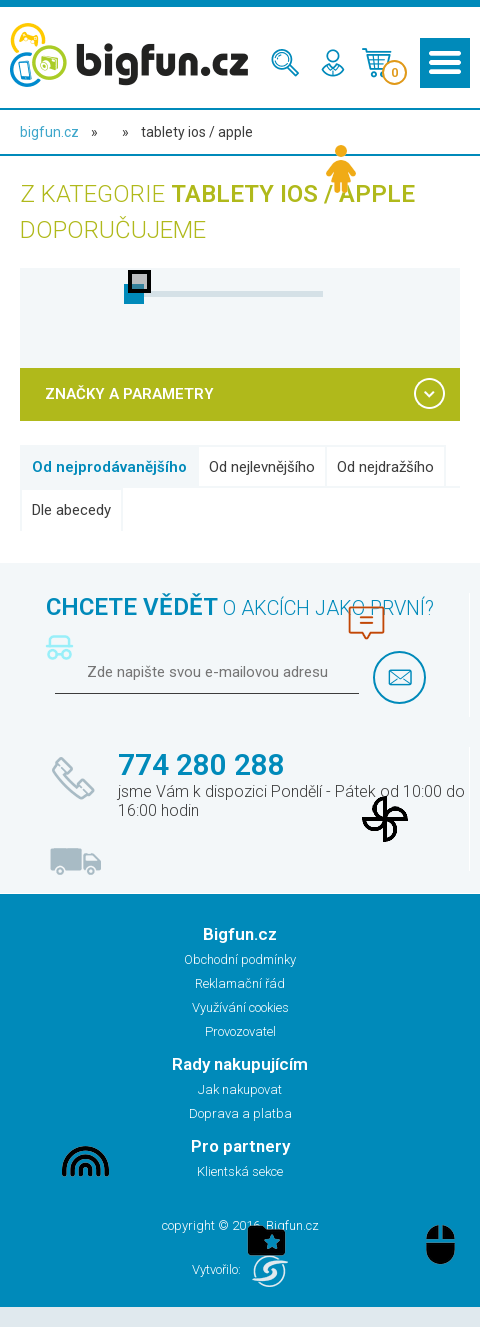  I want to click on indicates LGBTQ+ pride or inclusivity features, so click(85, 1162).